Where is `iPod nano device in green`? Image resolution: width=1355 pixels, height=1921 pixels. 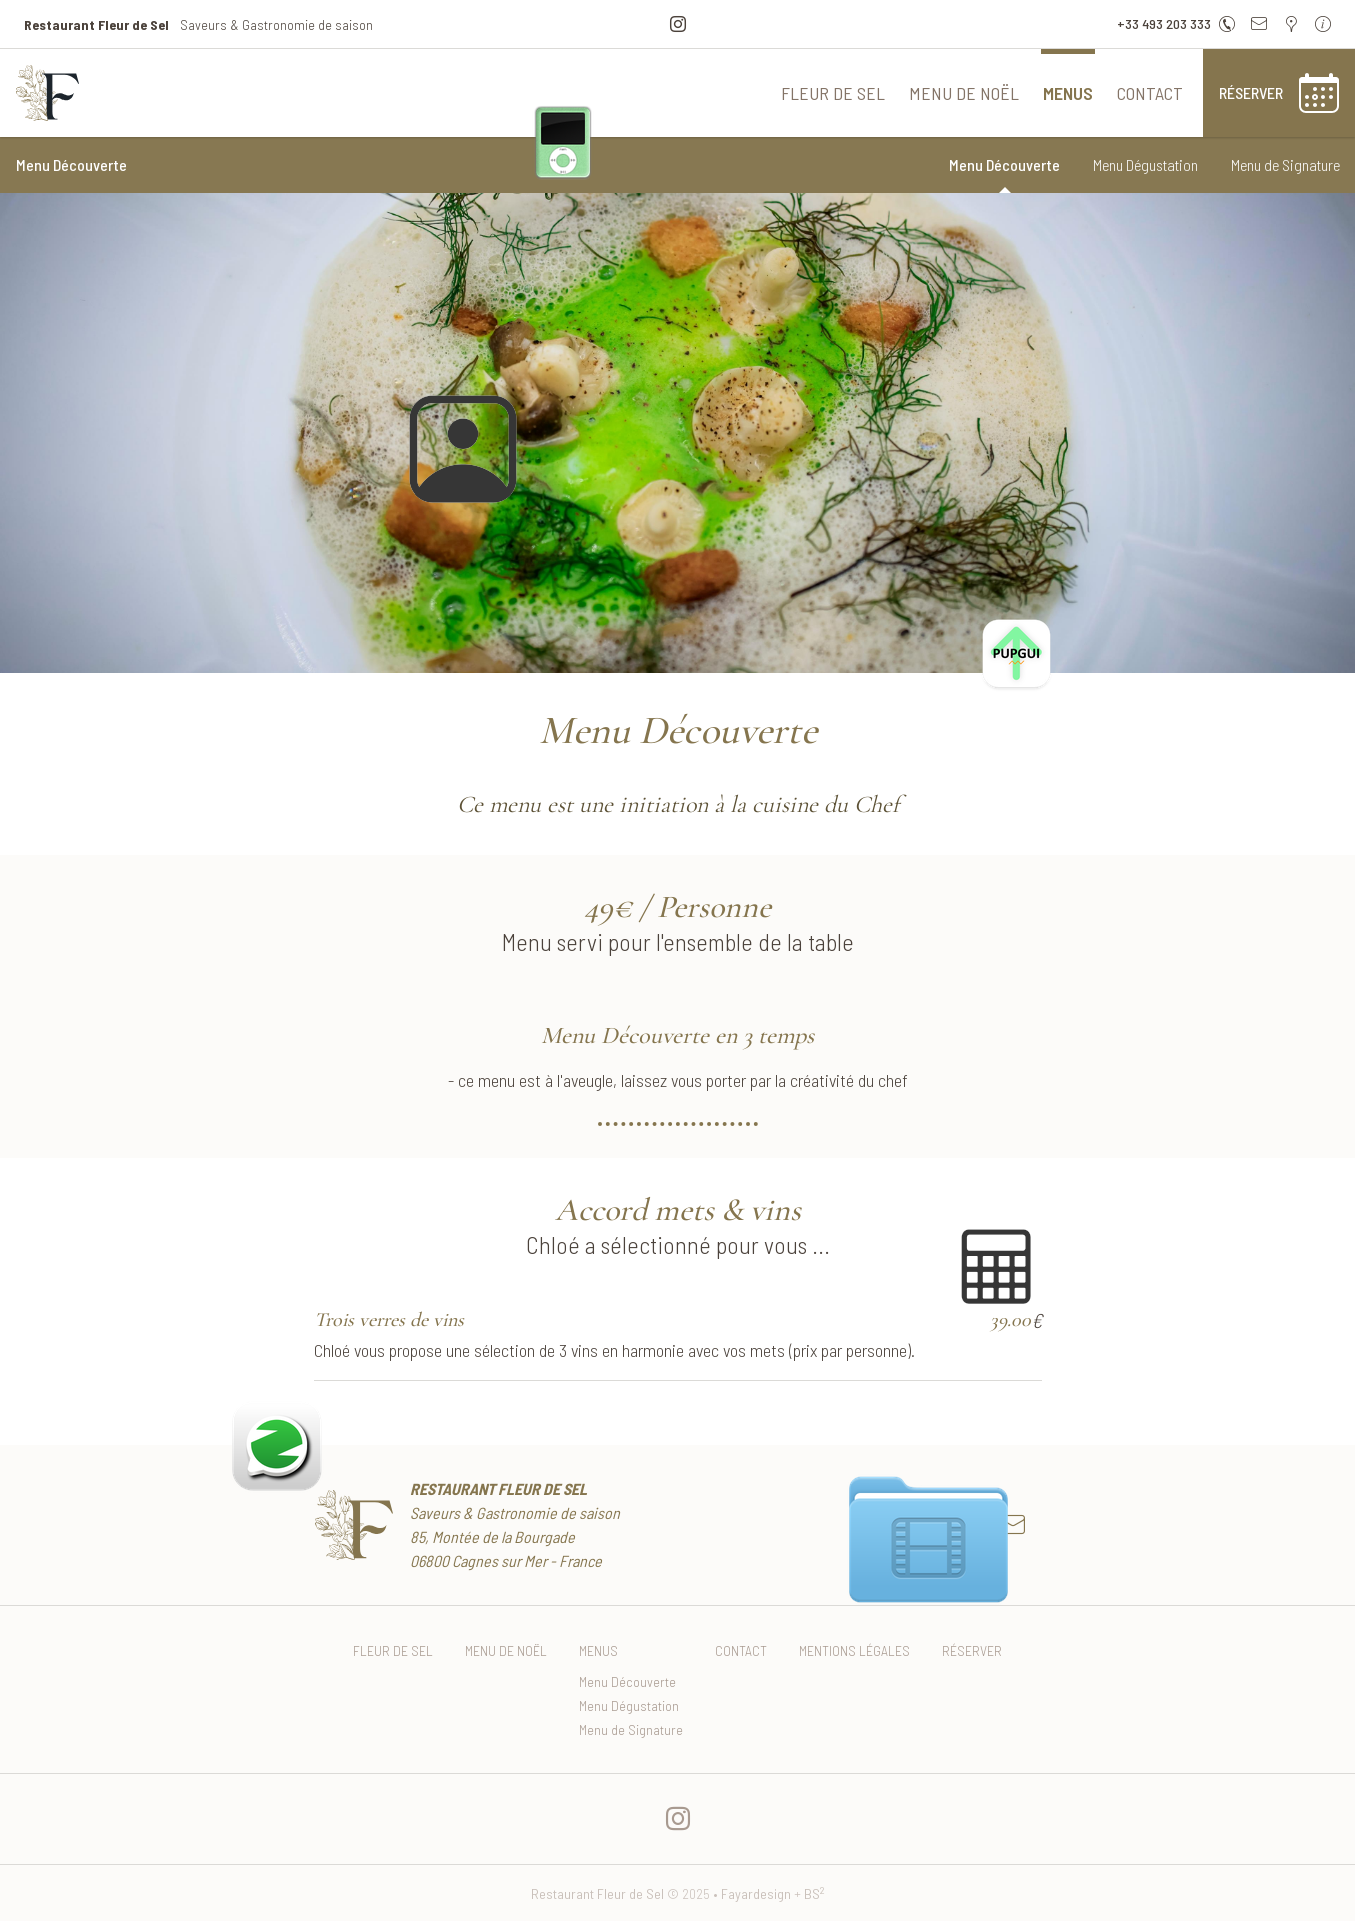
iPod nano device in green is located at coordinates (563, 126).